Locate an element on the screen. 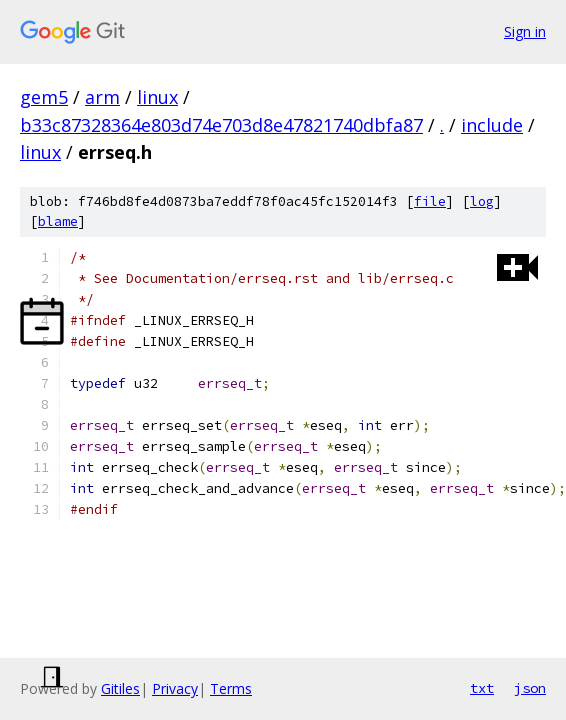  remove an event from your calendar is located at coordinates (42, 323).